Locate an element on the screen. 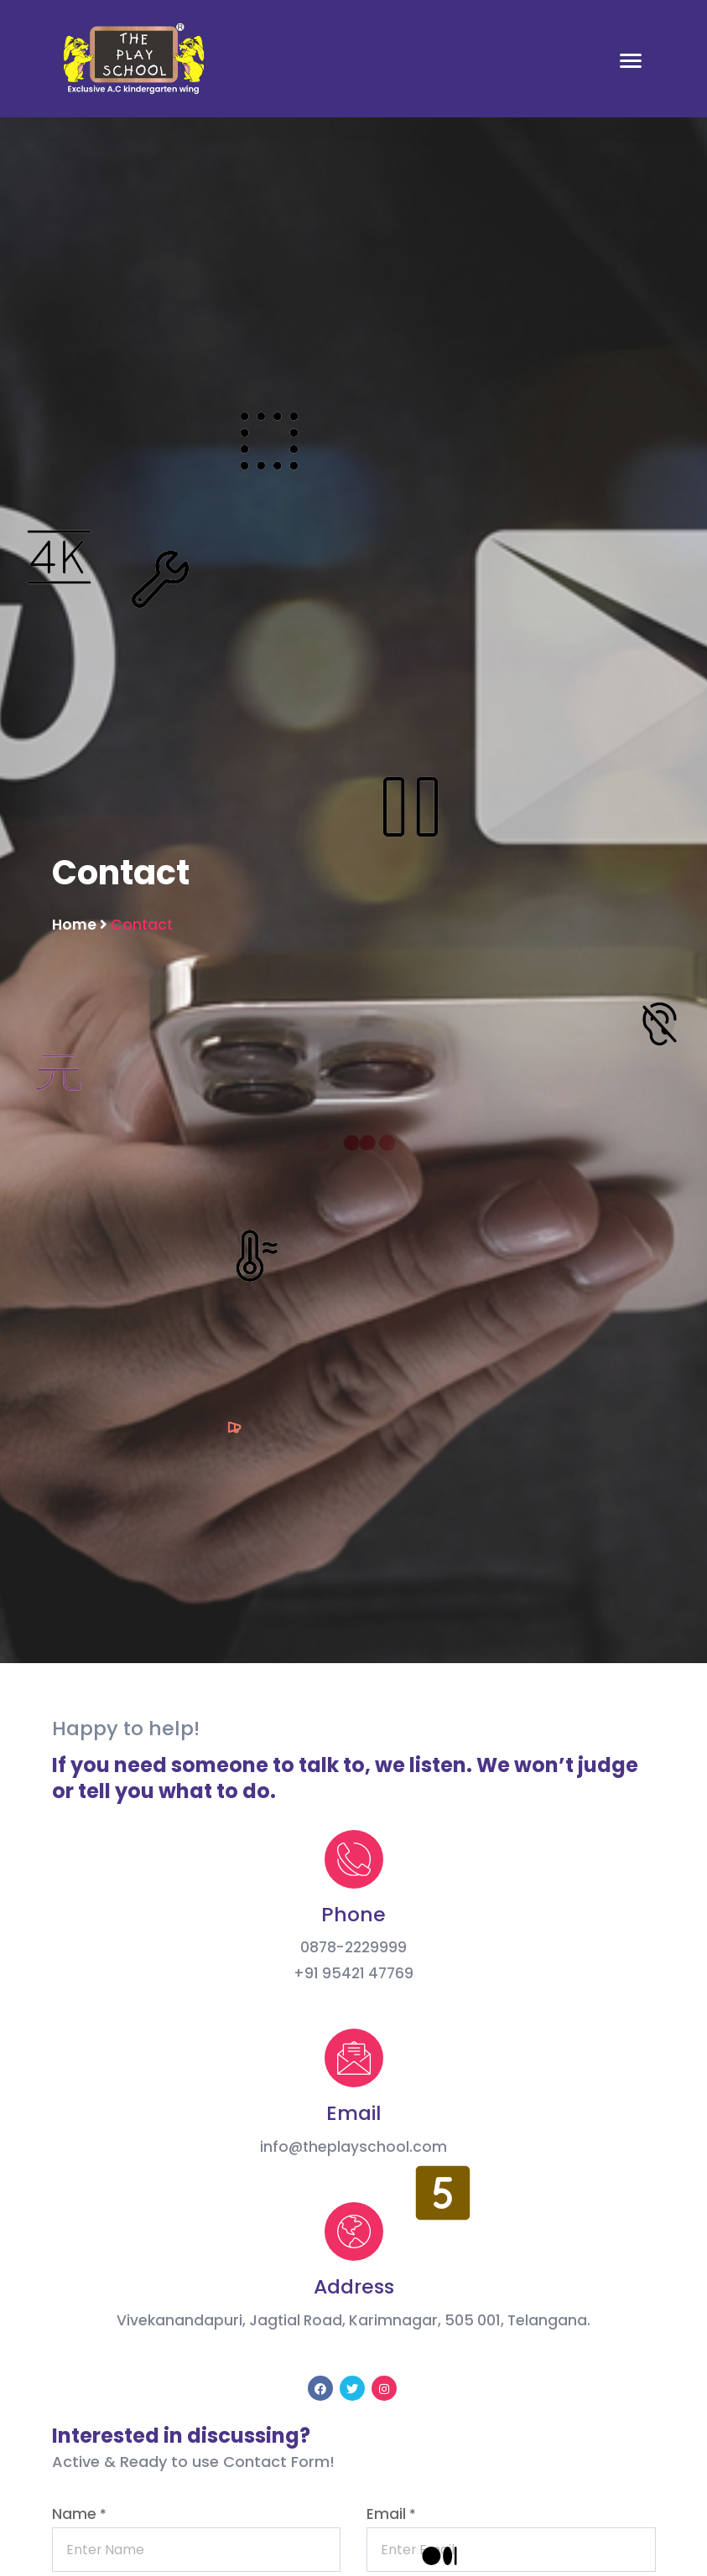 This screenshot has width=707, height=2576. remove all borders from selected cells is located at coordinates (269, 441).